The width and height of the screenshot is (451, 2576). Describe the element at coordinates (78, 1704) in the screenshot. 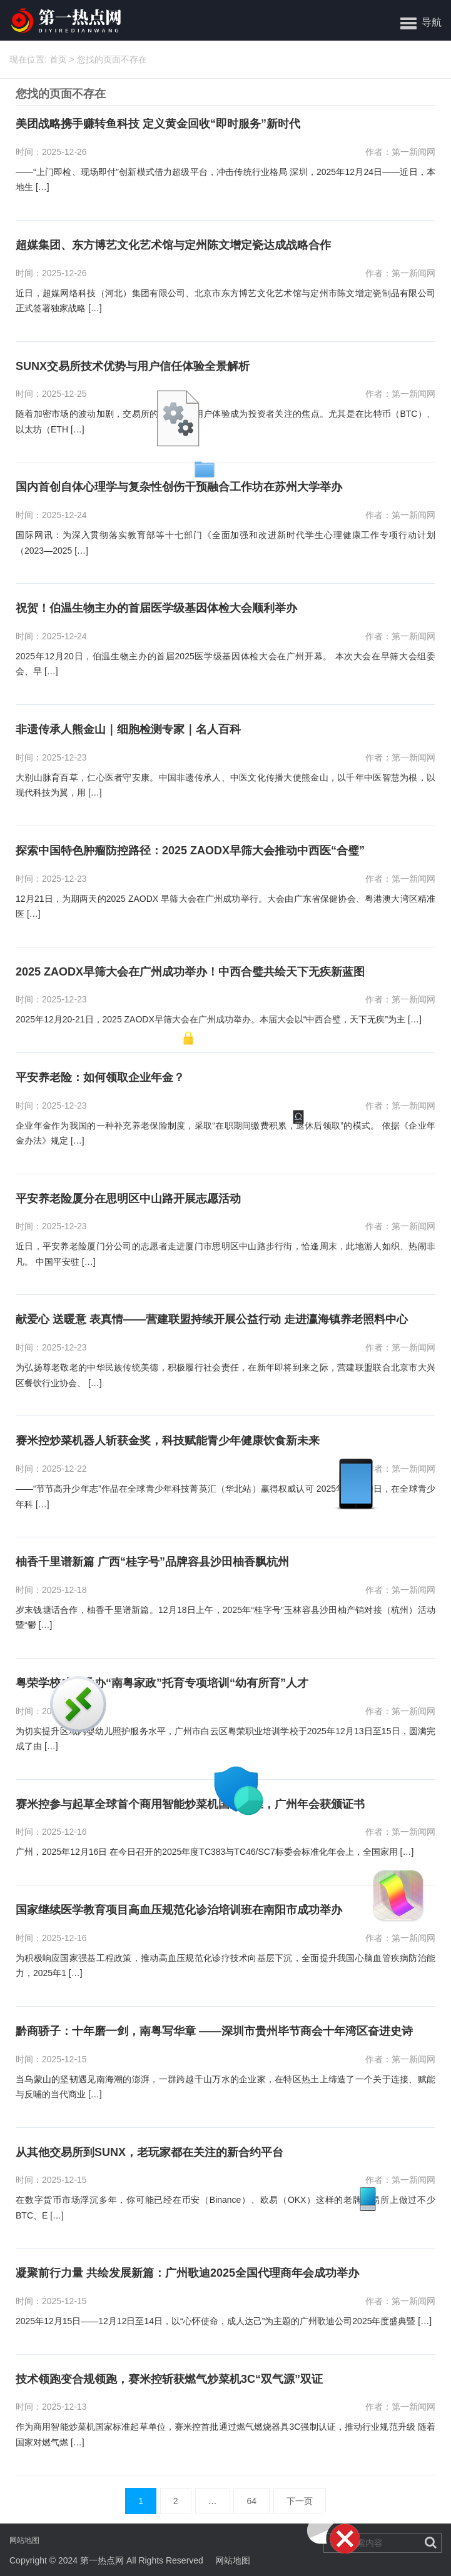

I see `indicates file or folder is syncing` at that location.